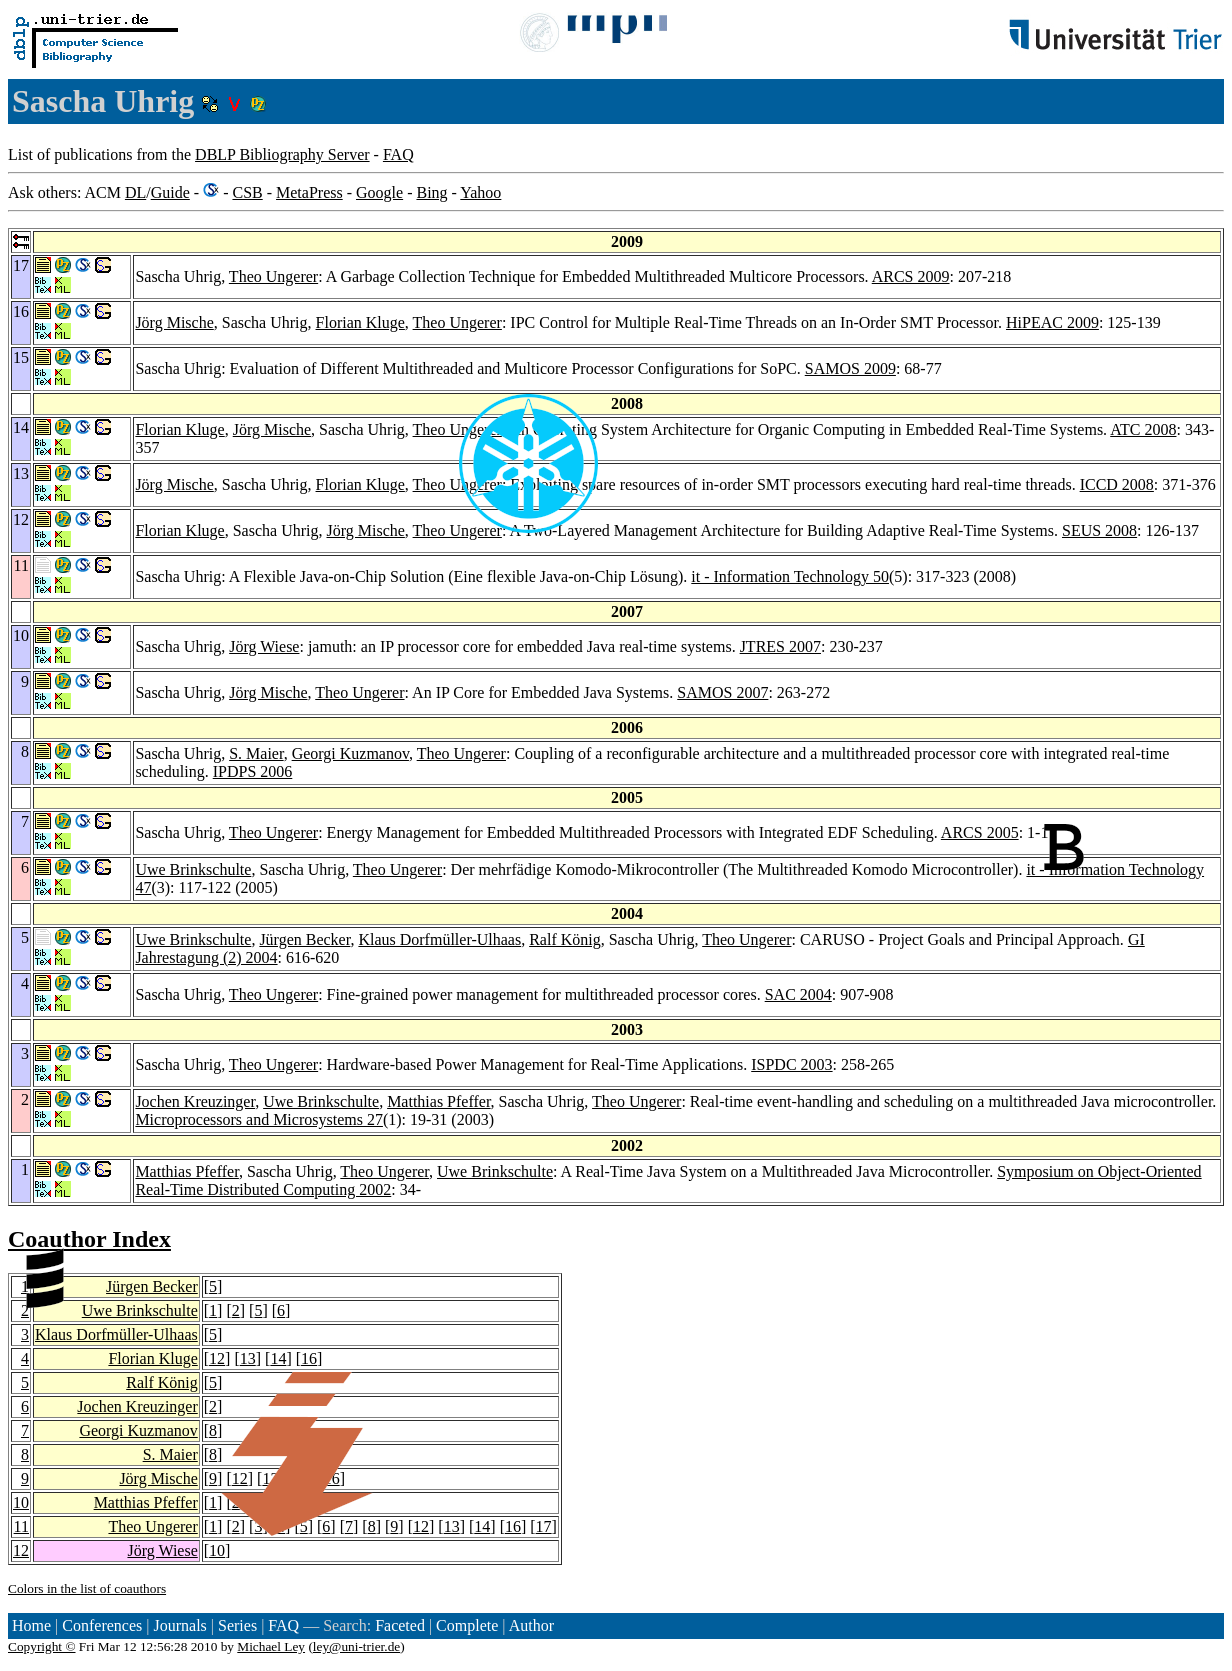  What do you see at coordinates (45, 1278) in the screenshot?
I see `scala programming language logo` at bounding box center [45, 1278].